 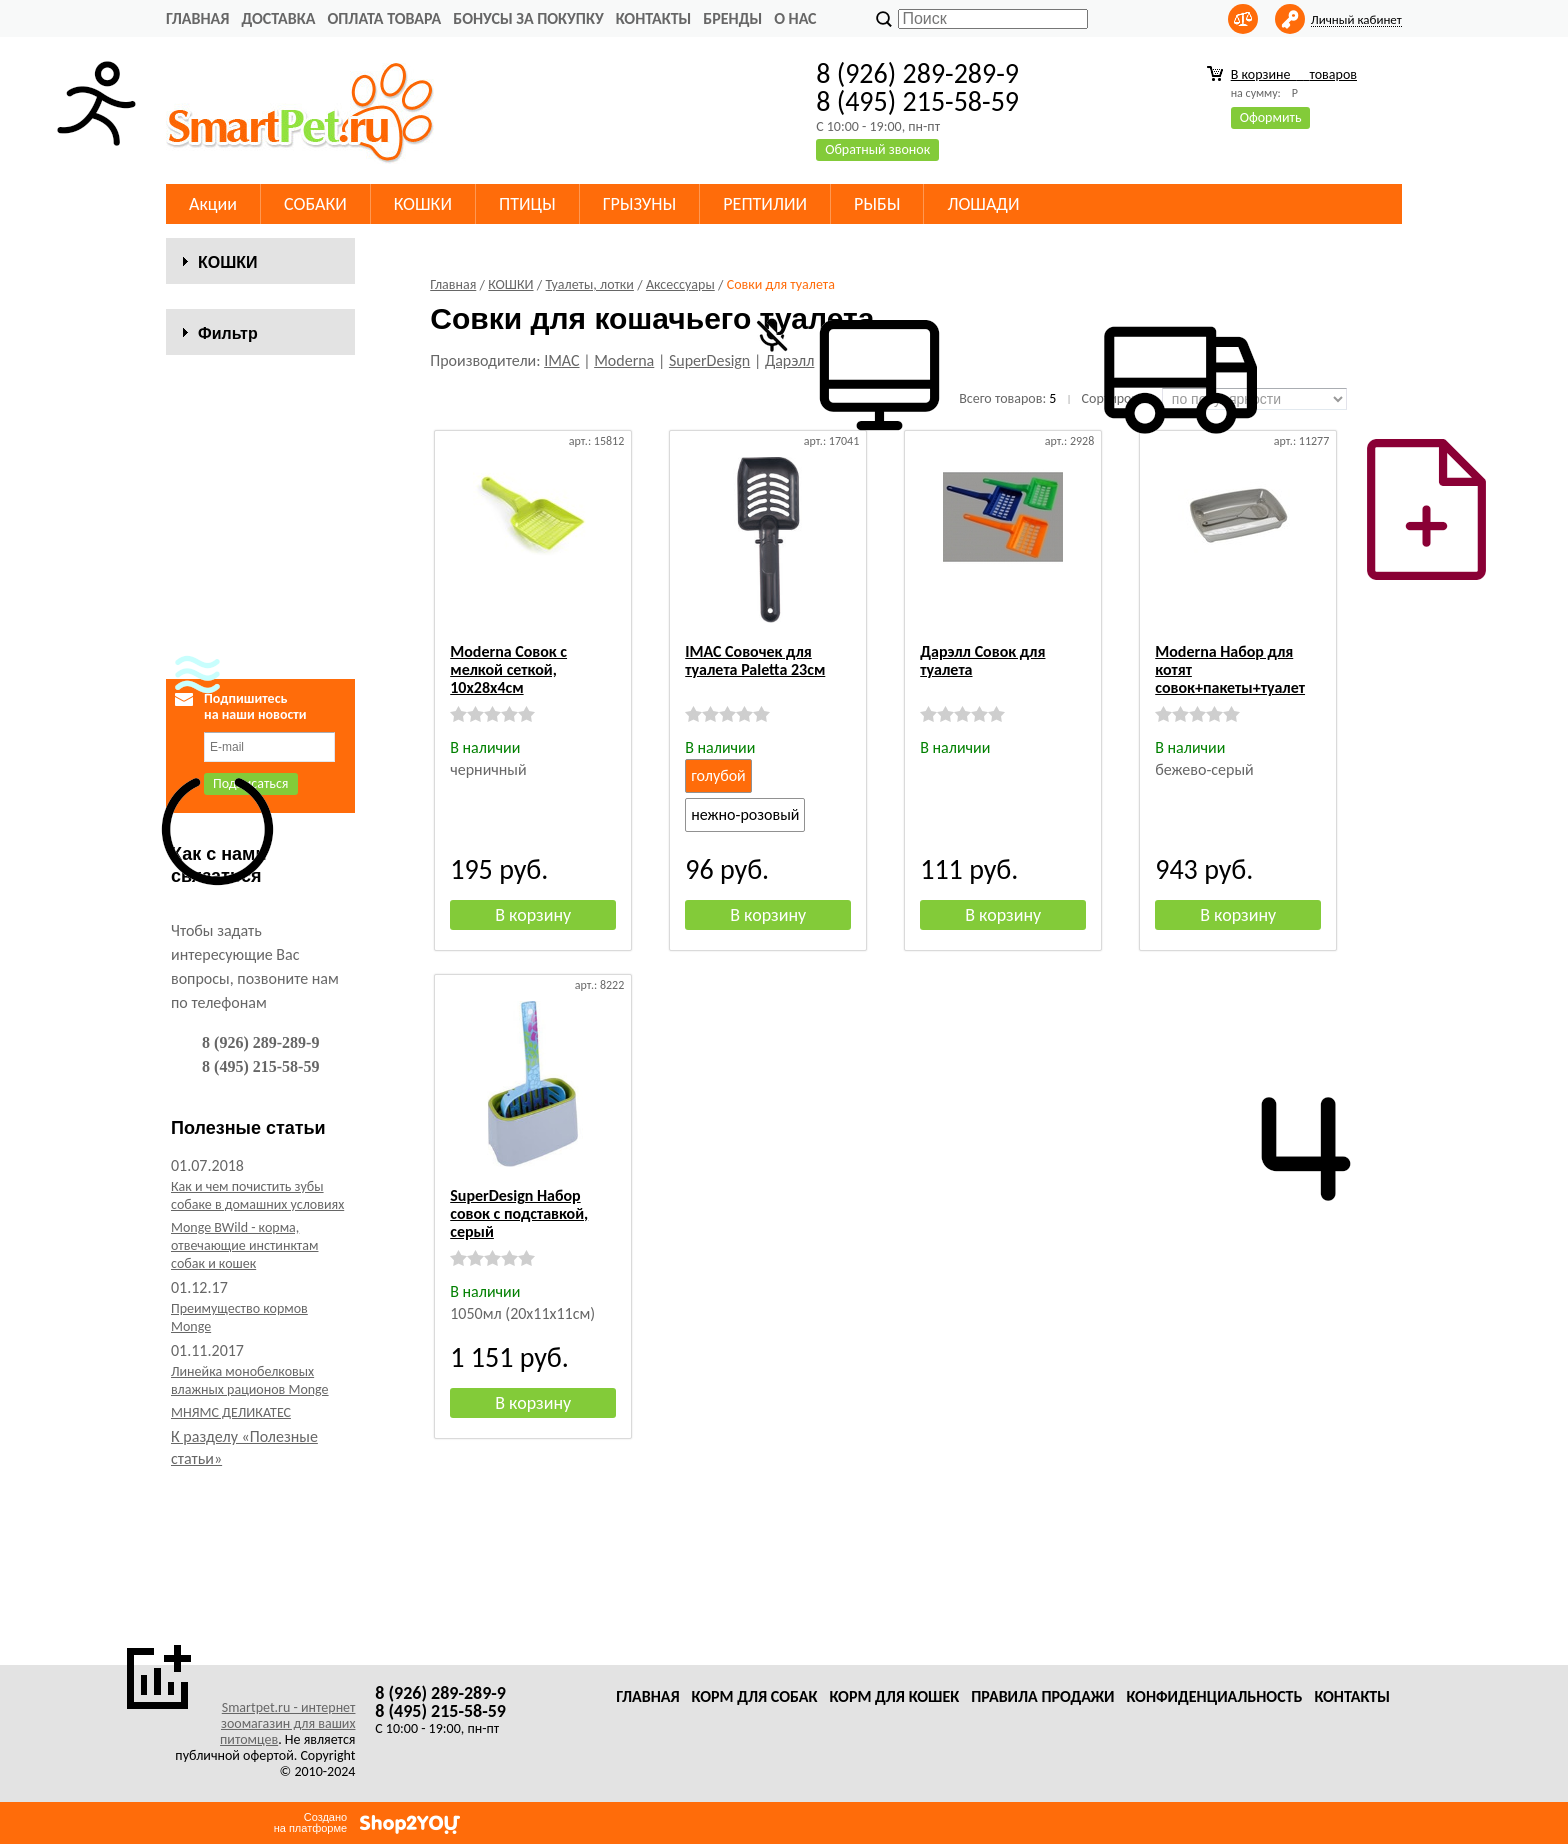 I want to click on add a new chart or graph, so click(x=157, y=1678).